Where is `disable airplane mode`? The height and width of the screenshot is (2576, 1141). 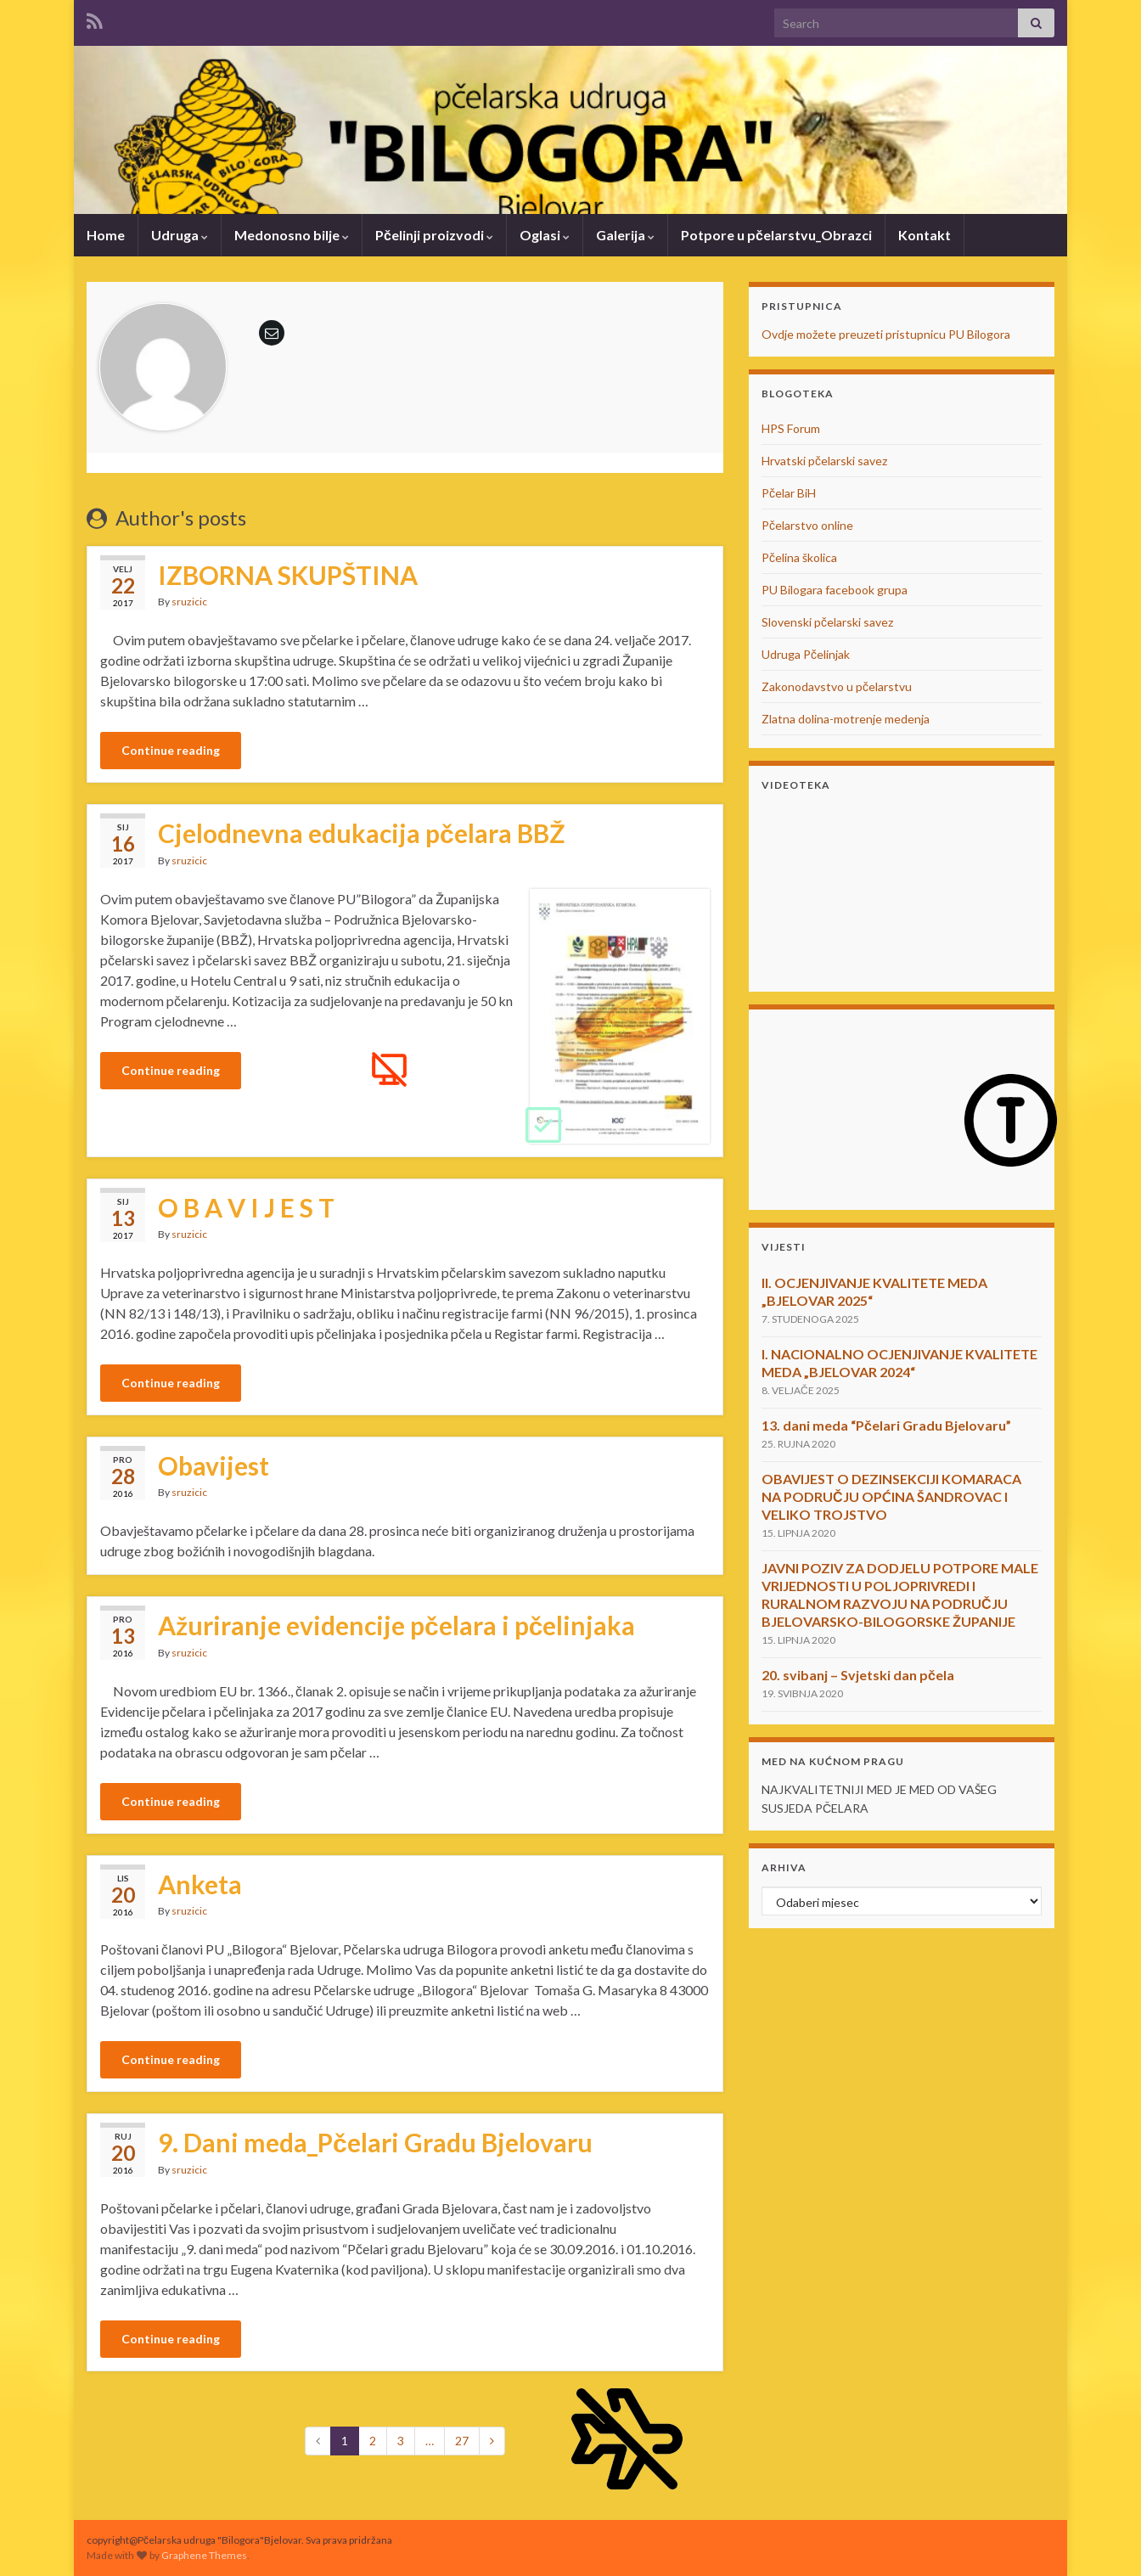 disable airplane mode is located at coordinates (627, 2438).